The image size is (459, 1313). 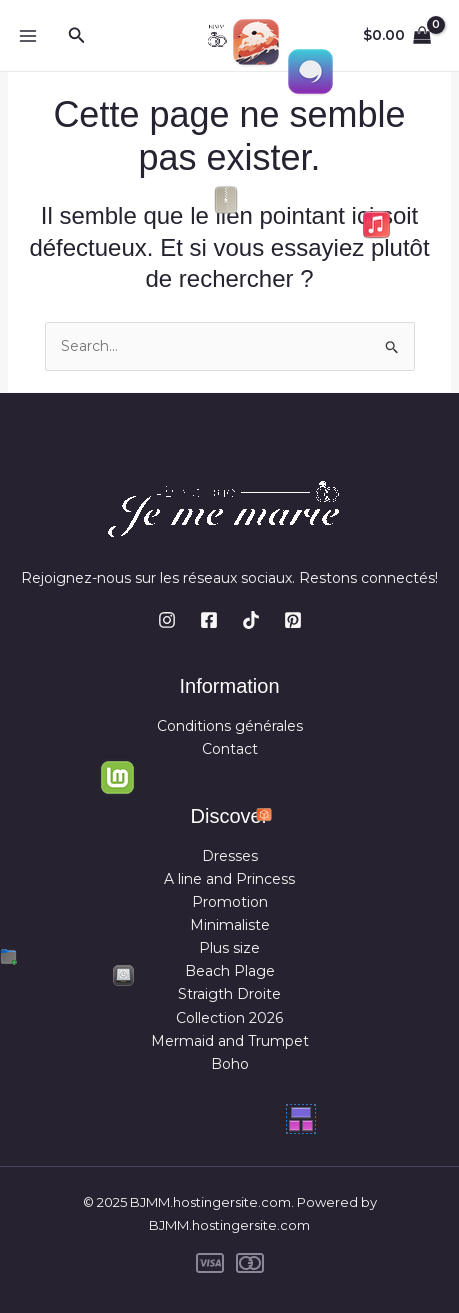 What do you see at coordinates (264, 814) in the screenshot?
I see `open a 3D model file in OBJ format` at bounding box center [264, 814].